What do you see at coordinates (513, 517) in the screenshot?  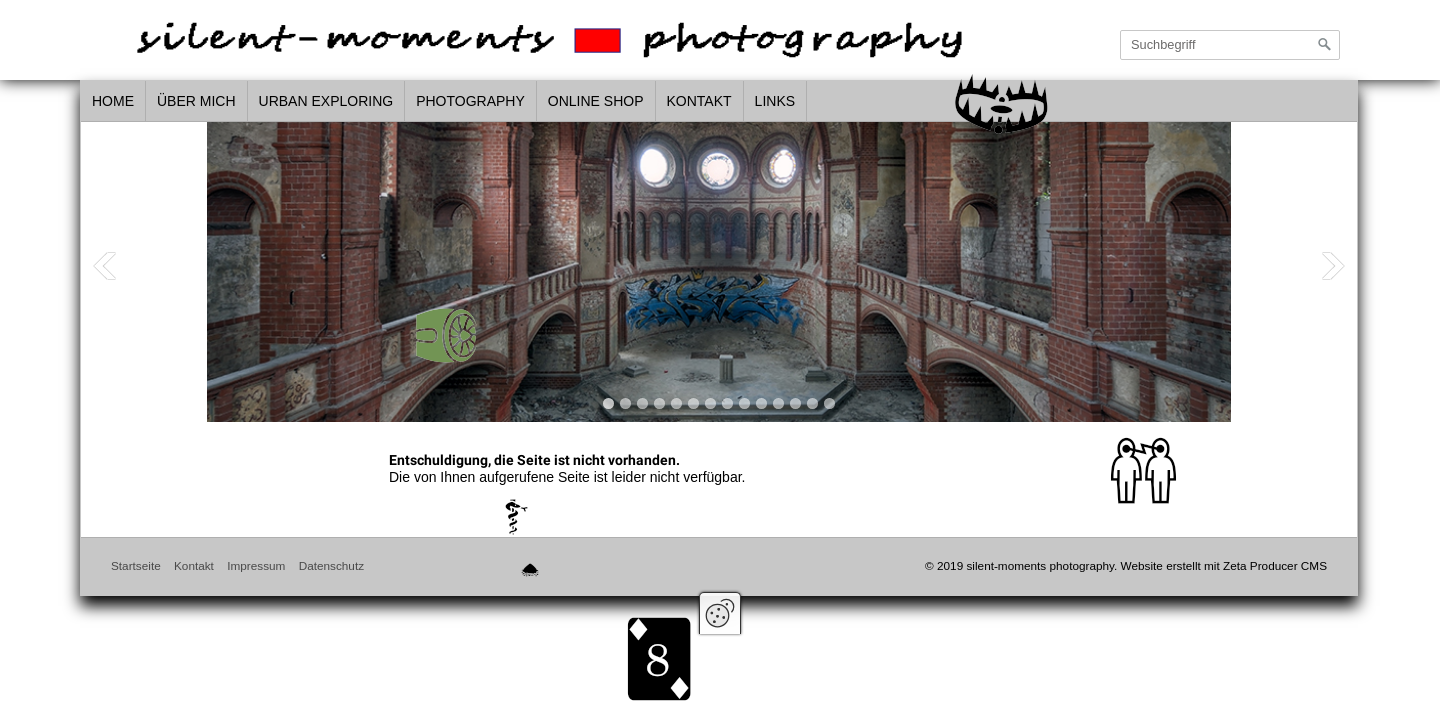 I see `access health or medical features` at bounding box center [513, 517].